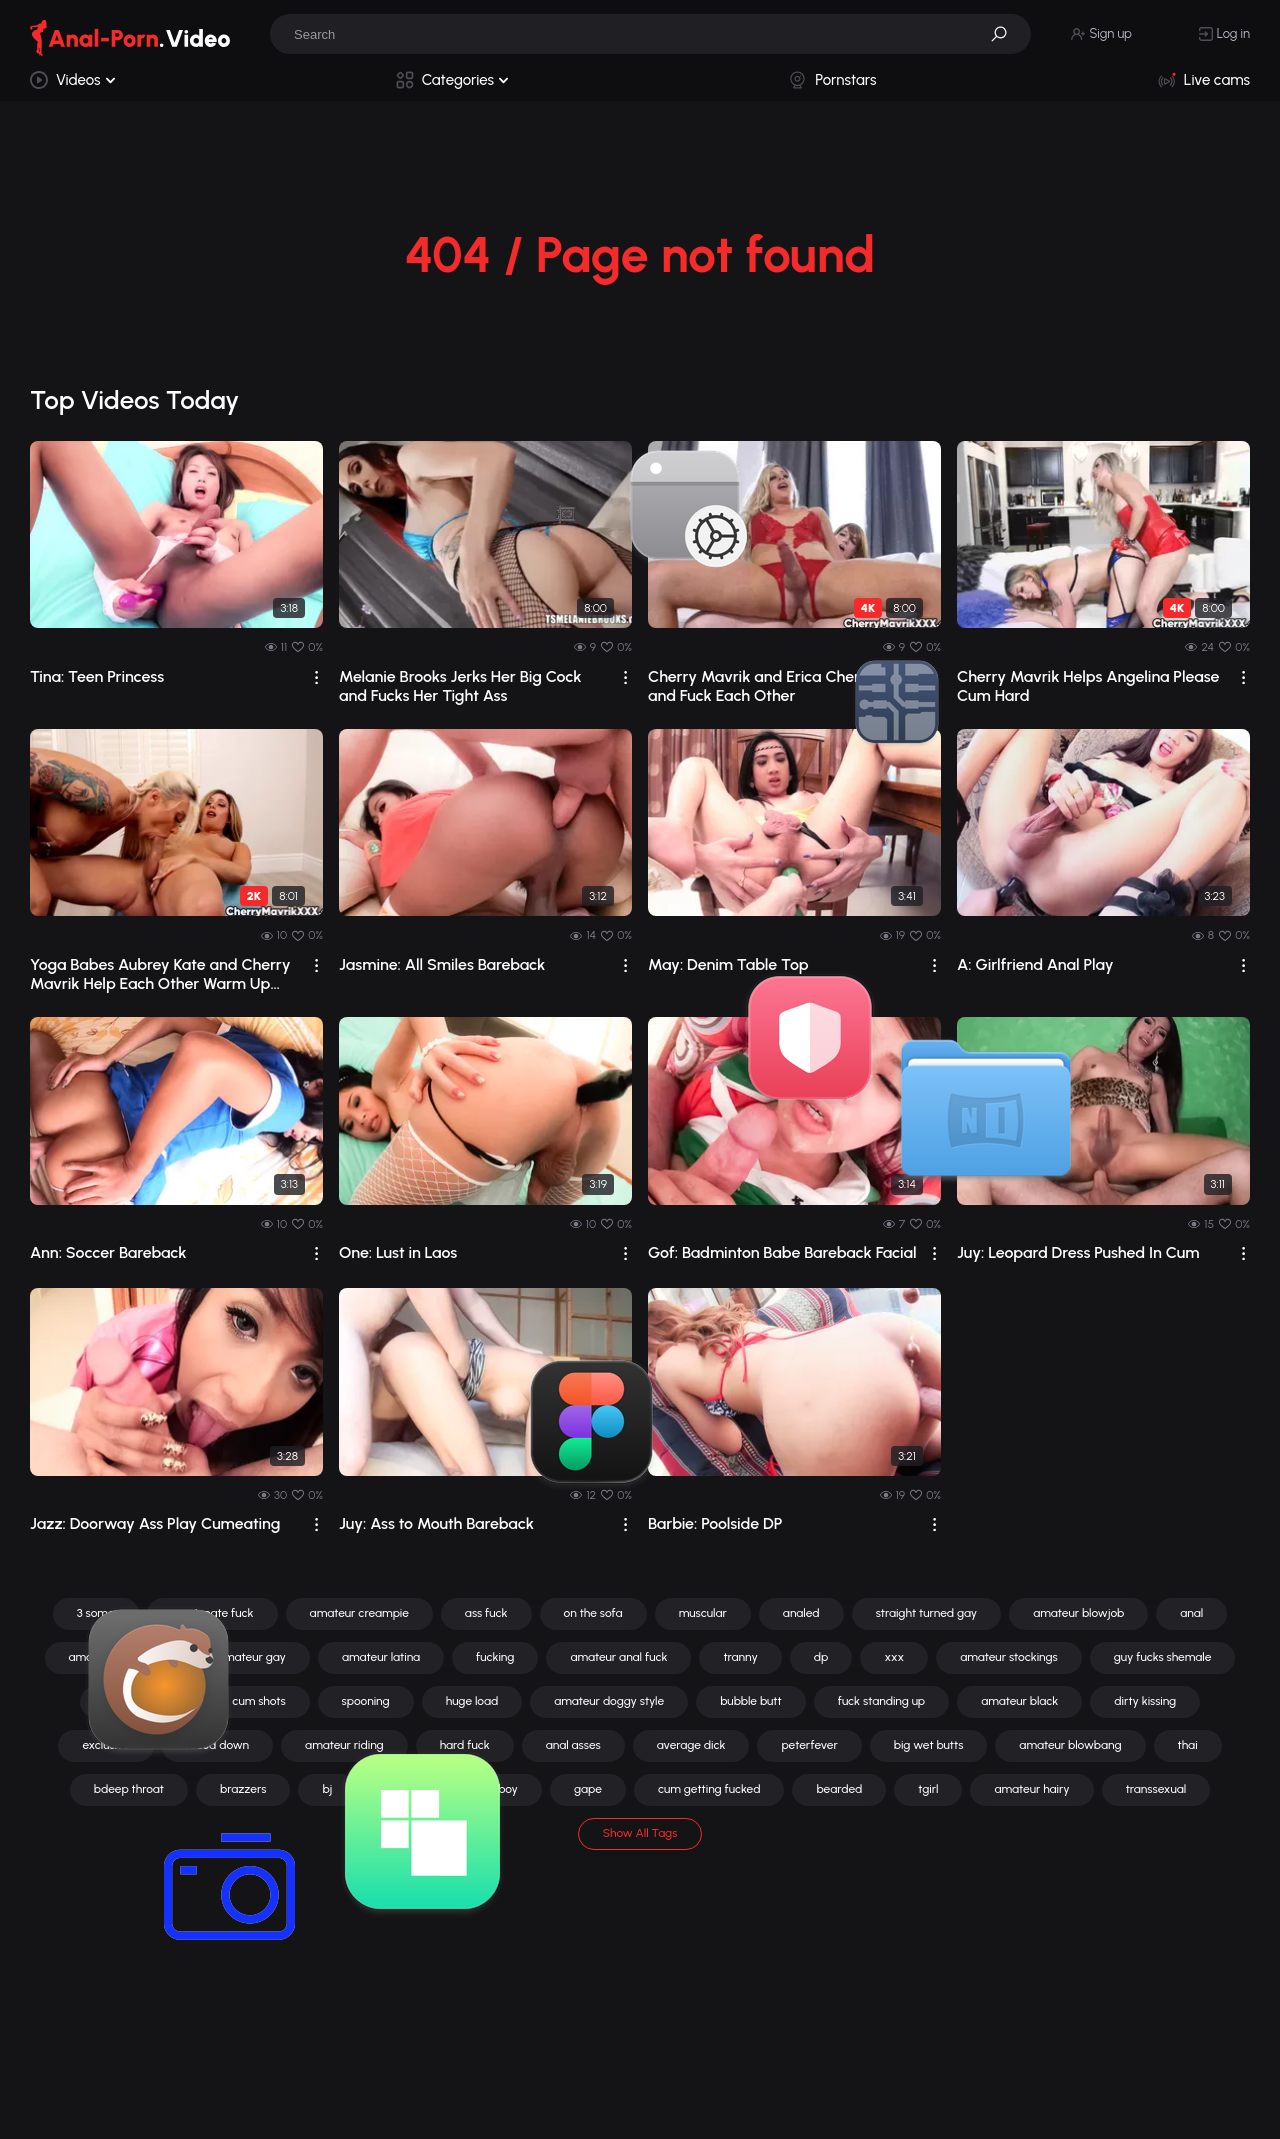 The height and width of the screenshot is (2139, 1280). I want to click on open photo management app, so click(229, 1882).